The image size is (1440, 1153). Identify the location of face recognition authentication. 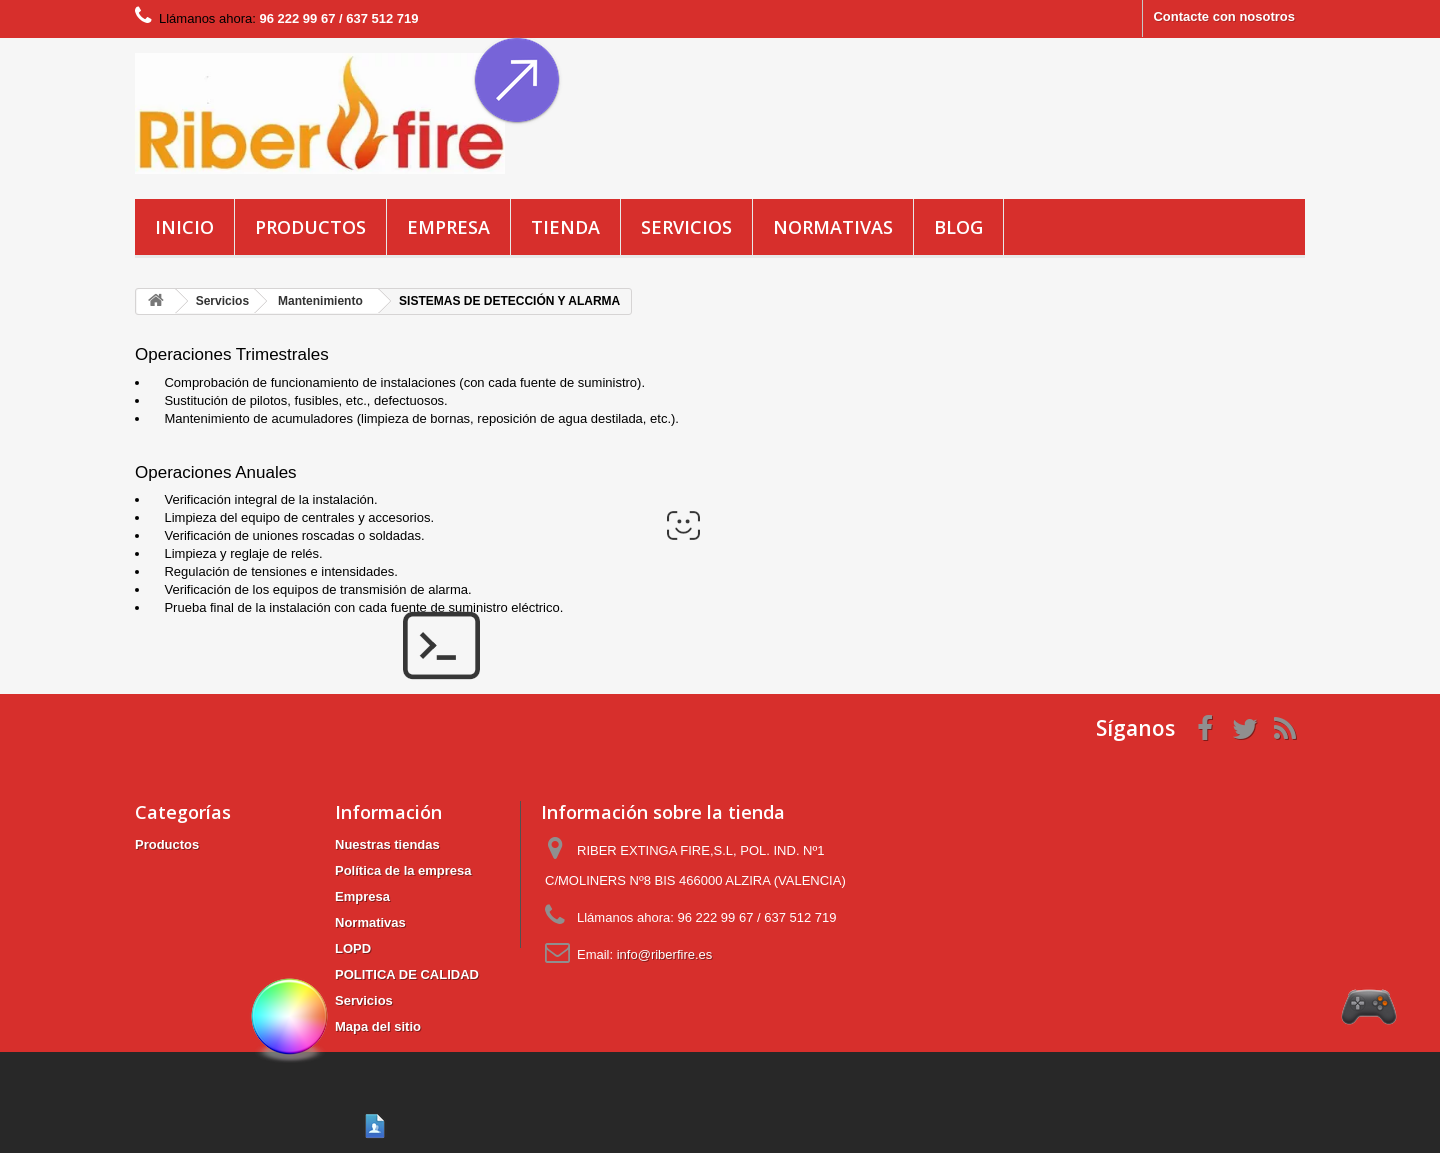
(683, 525).